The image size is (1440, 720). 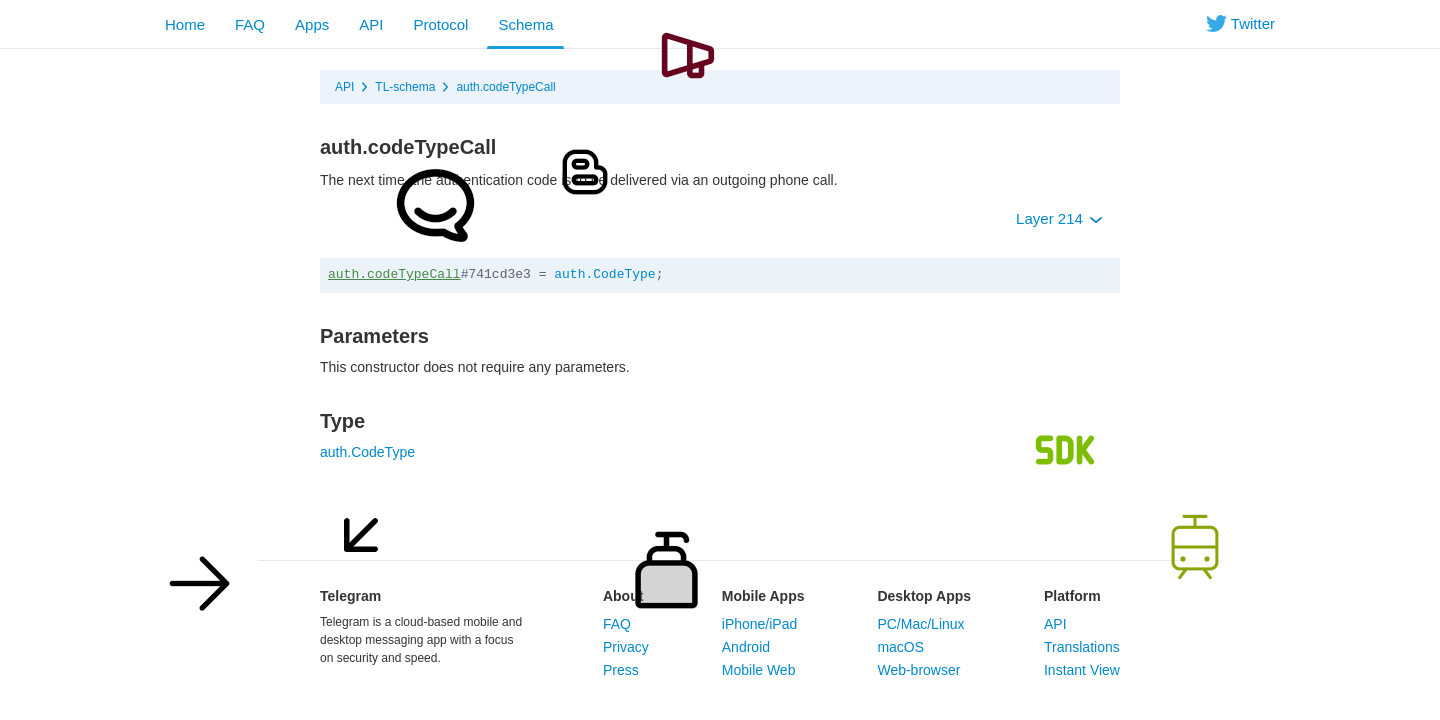 What do you see at coordinates (1195, 547) in the screenshot?
I see `access public transit or tram routes` at bounding box center [1195, 547].